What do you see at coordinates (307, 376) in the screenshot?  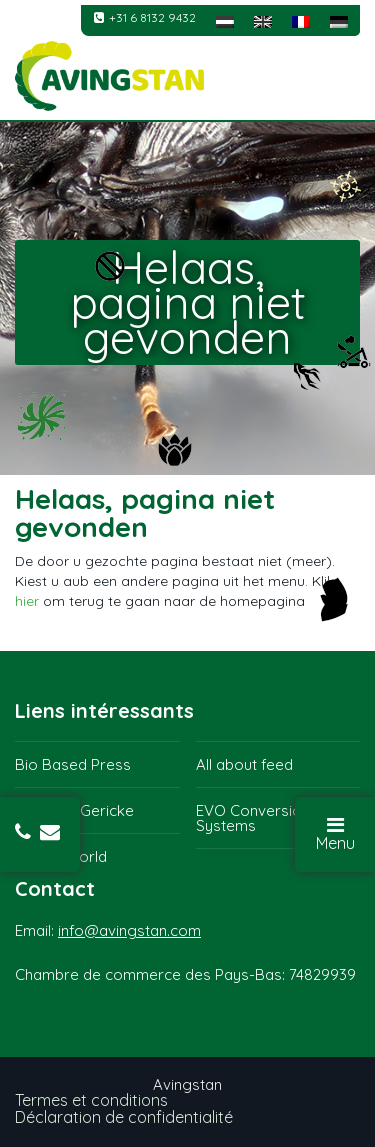 I see `a plant root or organic growth element` at bounding box center [307, 376].